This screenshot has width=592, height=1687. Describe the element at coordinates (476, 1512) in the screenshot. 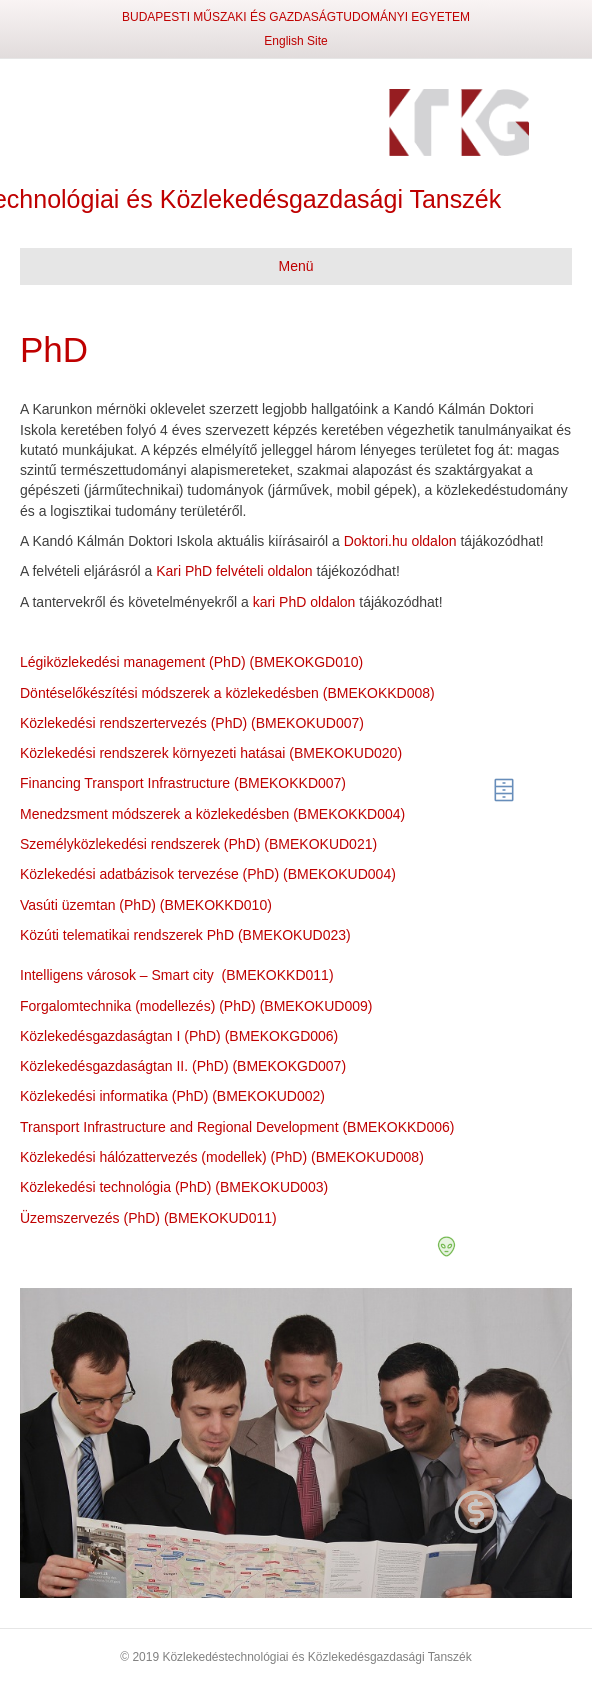

I see `view account balance or financial information` at that location.